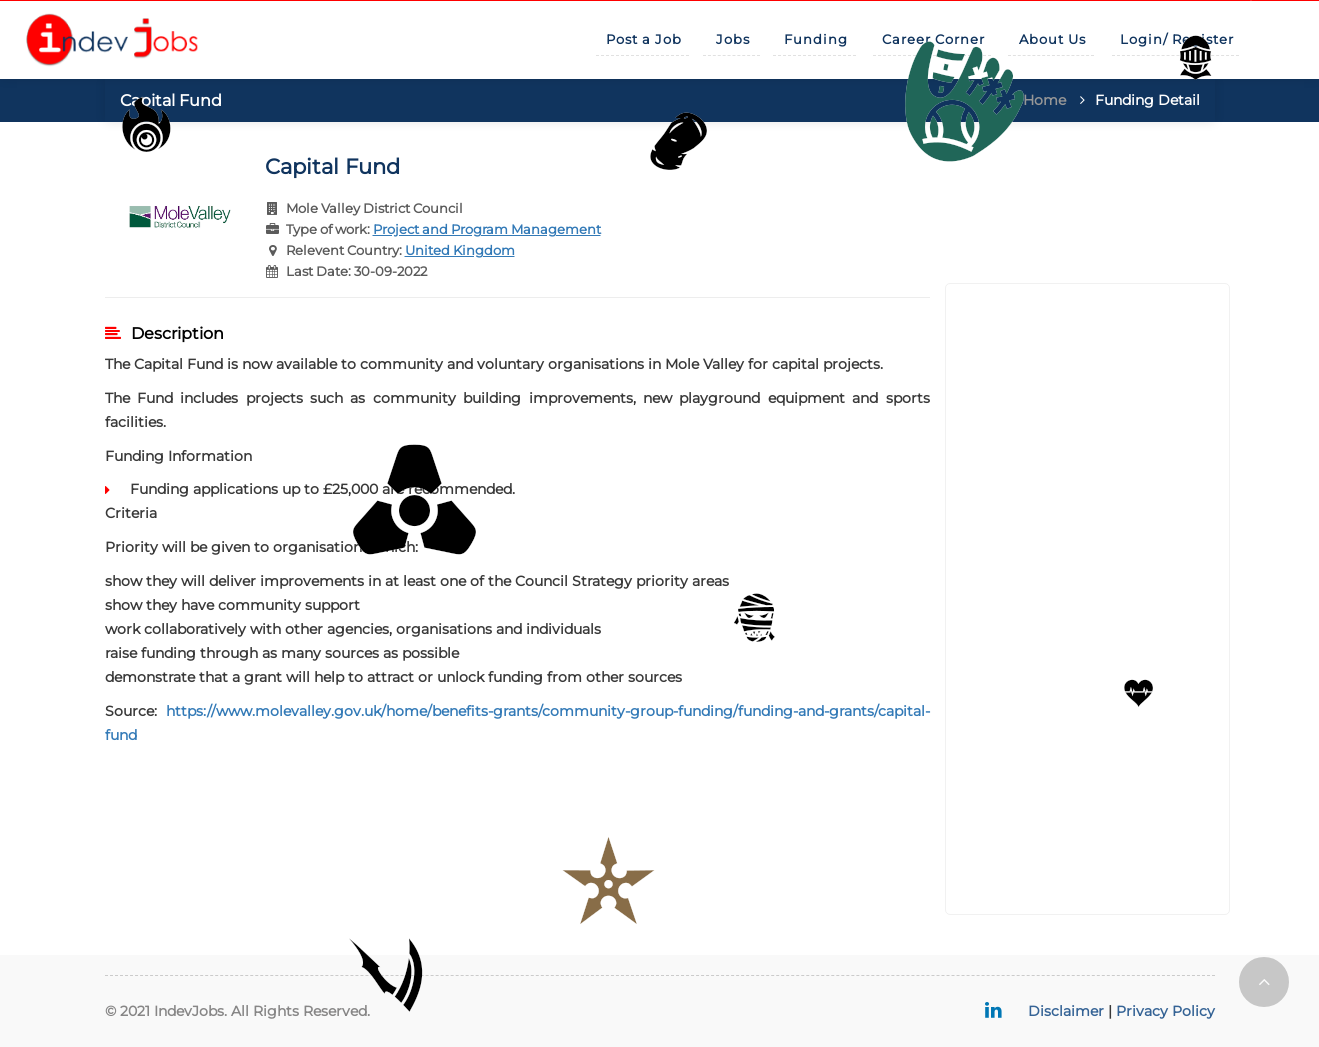 The image size is (1319, 1047). I want to click on indicates a tearing or ripping action in gameplay, so click(386, 975).